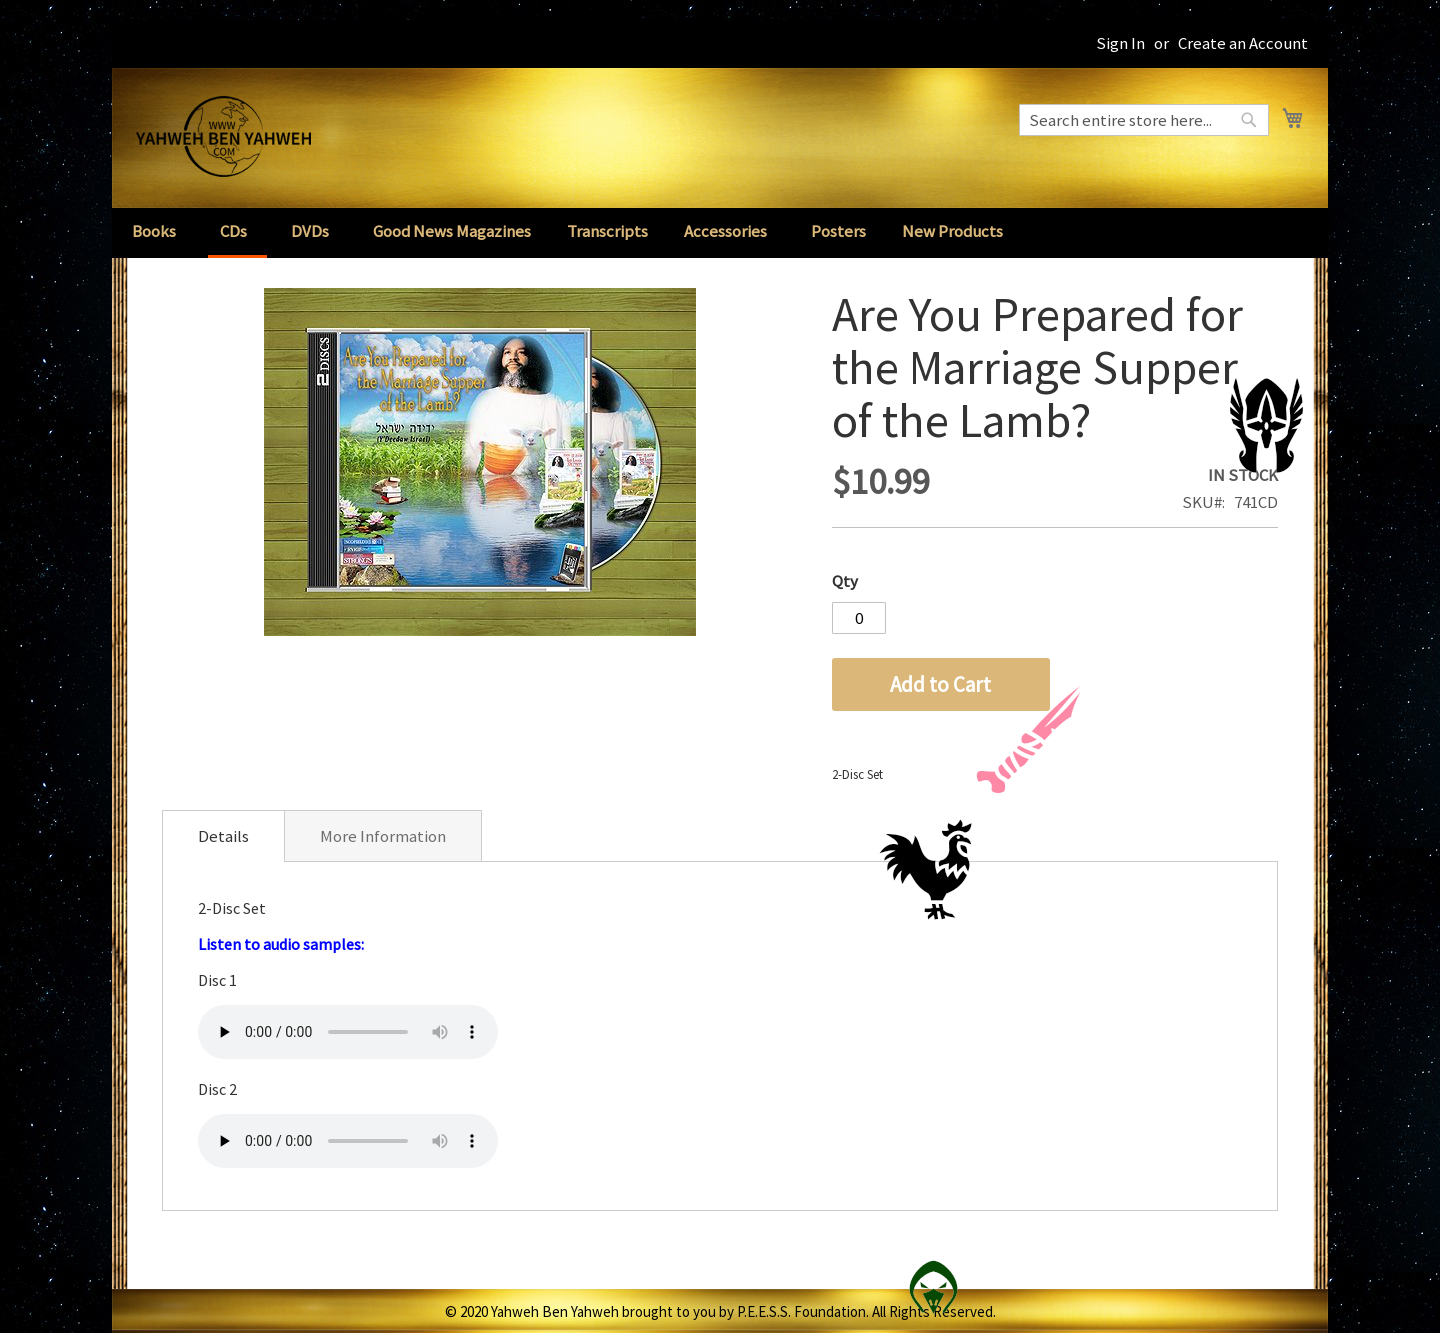 The width and height of the screenshot is (1440, 1333). Describe the element at coordinates (1266, 425) in the screenshot. I see `select elf or elven character class` at that location.